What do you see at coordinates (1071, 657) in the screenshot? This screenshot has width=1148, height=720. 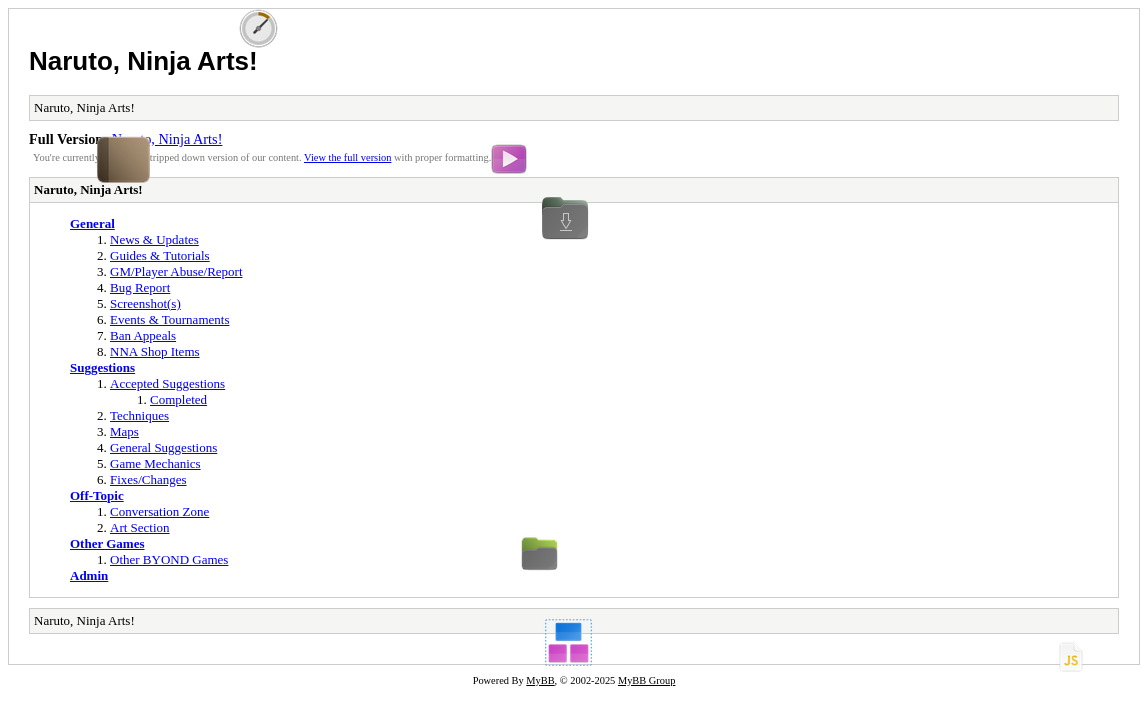 I see `a javascript source file` at bounding box center [1071, 657].